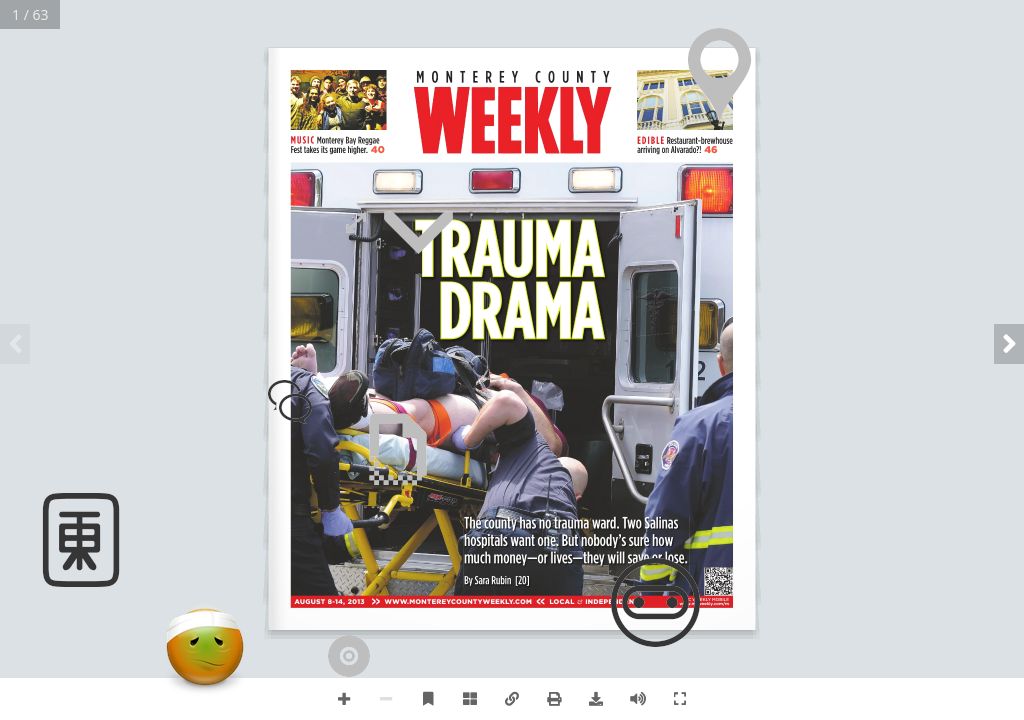 This screenshot has height=720, width=1024. Describe the element at coordinates (398, 447) in the screenshot. I see `access your templates folder` at that location.